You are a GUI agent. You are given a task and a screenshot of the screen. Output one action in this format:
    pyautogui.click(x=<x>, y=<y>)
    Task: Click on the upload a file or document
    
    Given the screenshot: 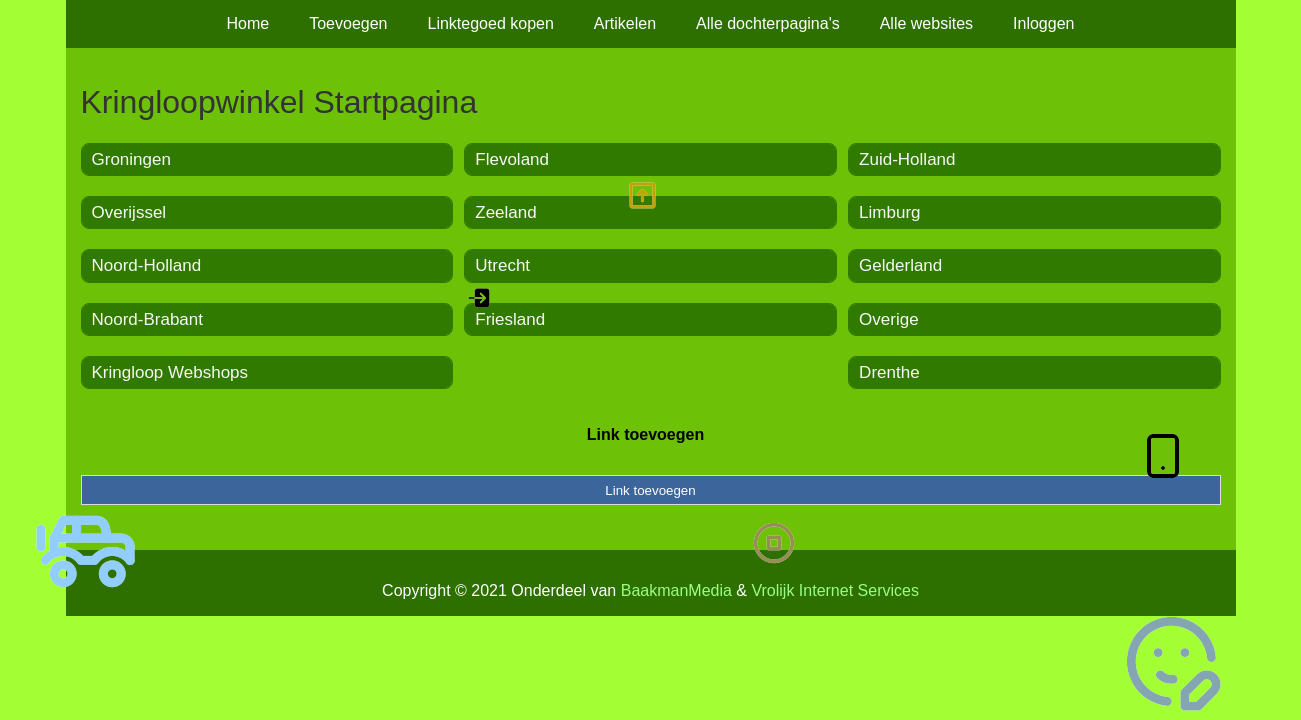 What is the action you would take?
    pyautogui.click(x=642, y=195)
    